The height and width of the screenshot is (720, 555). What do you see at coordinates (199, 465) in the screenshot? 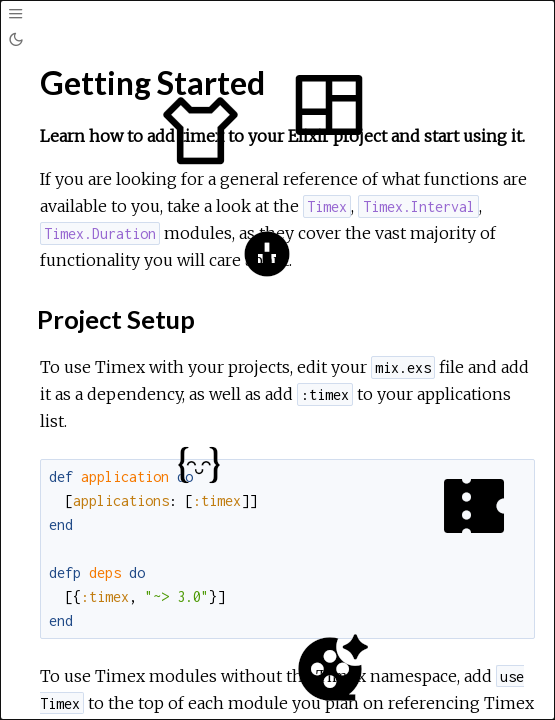
I see `visit exercism coding practice platform` at bounding box center [199, 465].